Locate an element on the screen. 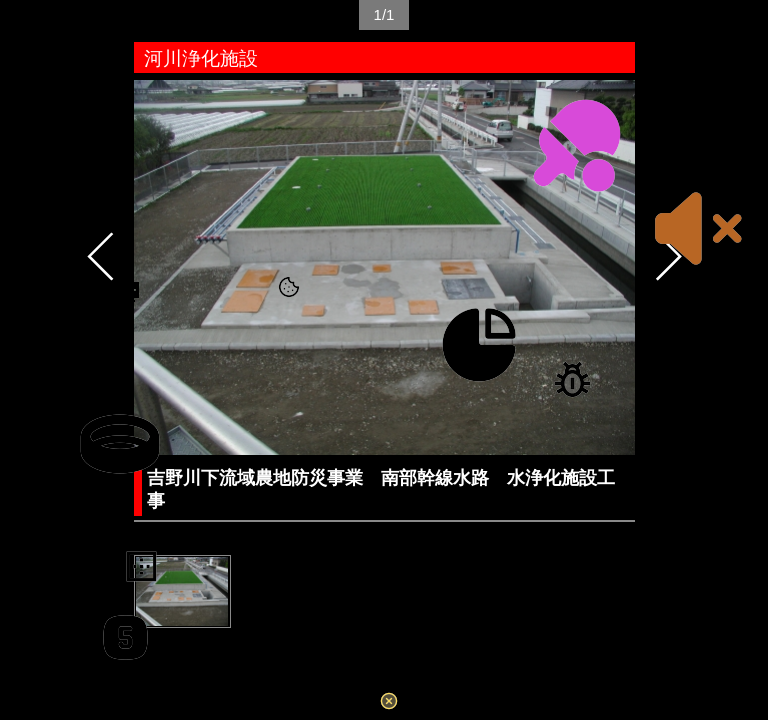 Image resolution: width=768 pixels, height=720 pixels. apply outer border to selection is located at coordinates (141, 566).